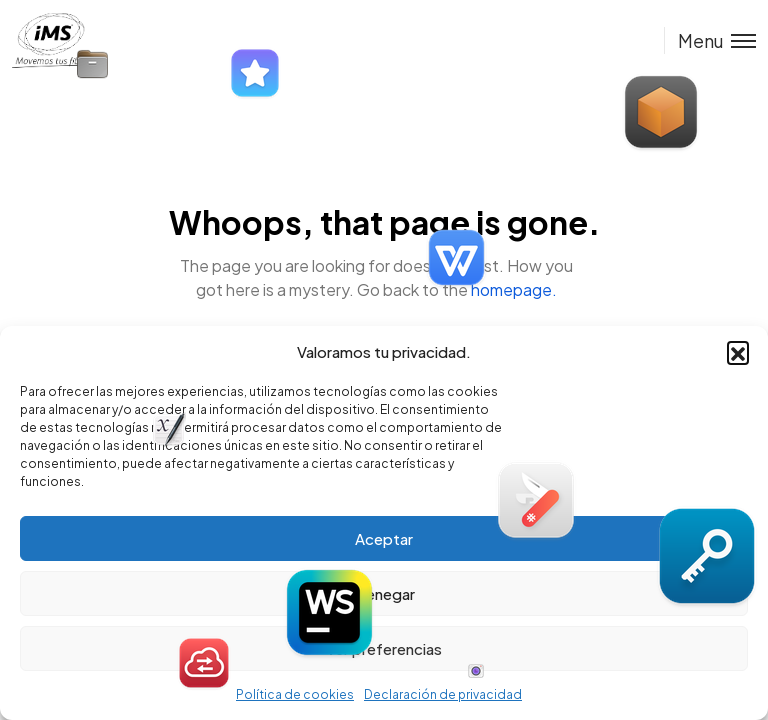 Image resolution: width=768 pixels, height=720 pixels. Describe the element at coordinates (255, 73) in the screenshot. I see `open StarUML modeling application` at that location.